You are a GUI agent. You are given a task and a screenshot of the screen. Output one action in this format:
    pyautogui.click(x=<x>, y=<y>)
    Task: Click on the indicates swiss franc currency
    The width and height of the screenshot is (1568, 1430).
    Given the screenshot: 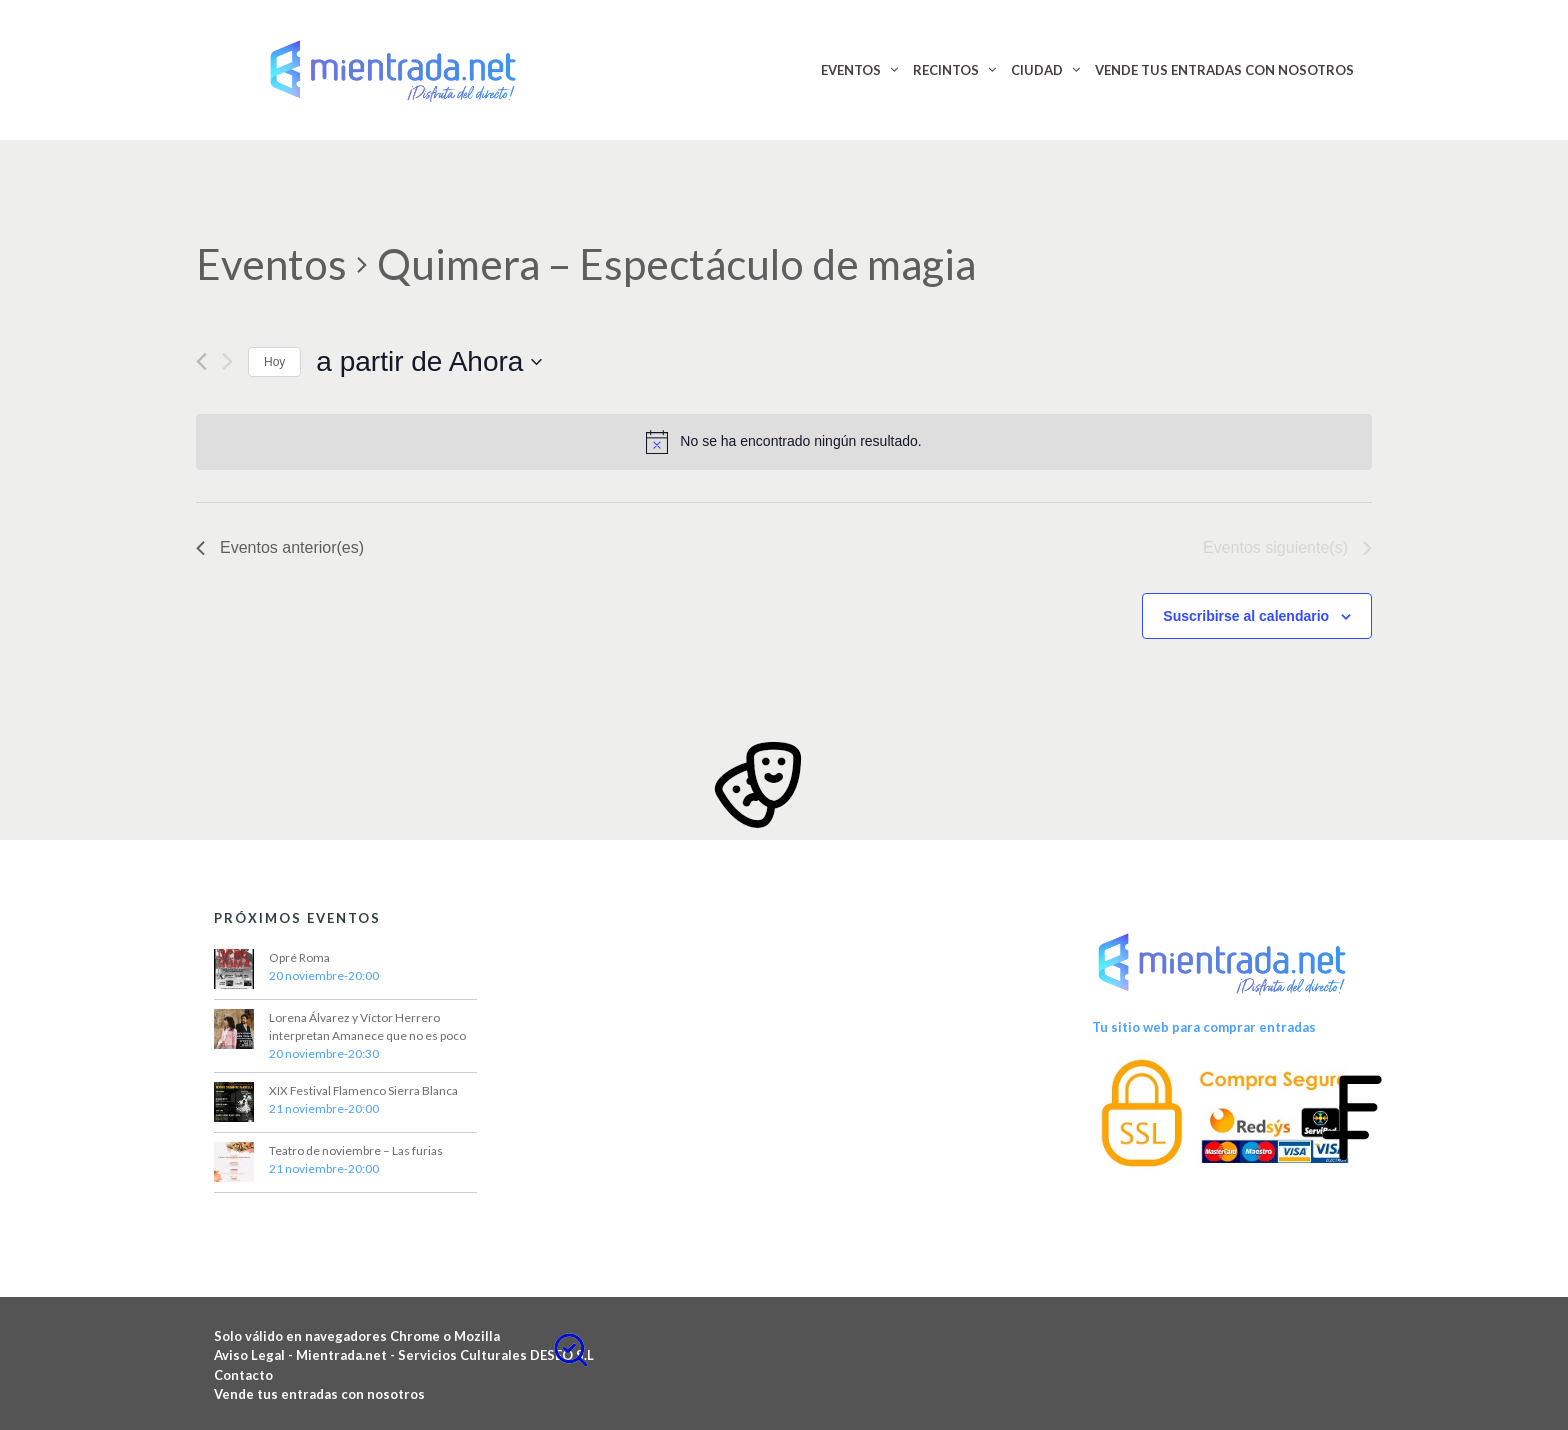 What is the action you would take?
    pyautogui.click(x=1352, y=1118)
    